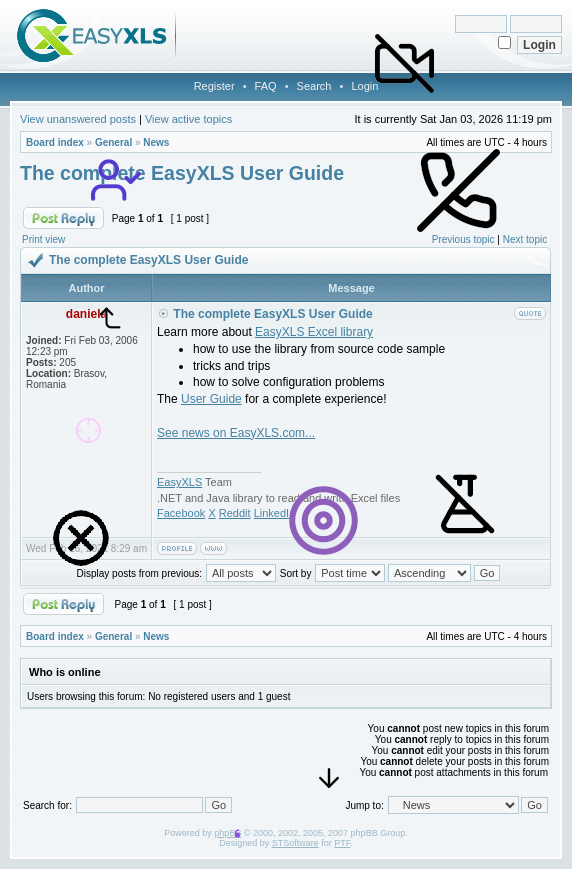  Describe the element at coordinates (465, 504) in the screenshot. I see `disable lab or experimental features` at that location.